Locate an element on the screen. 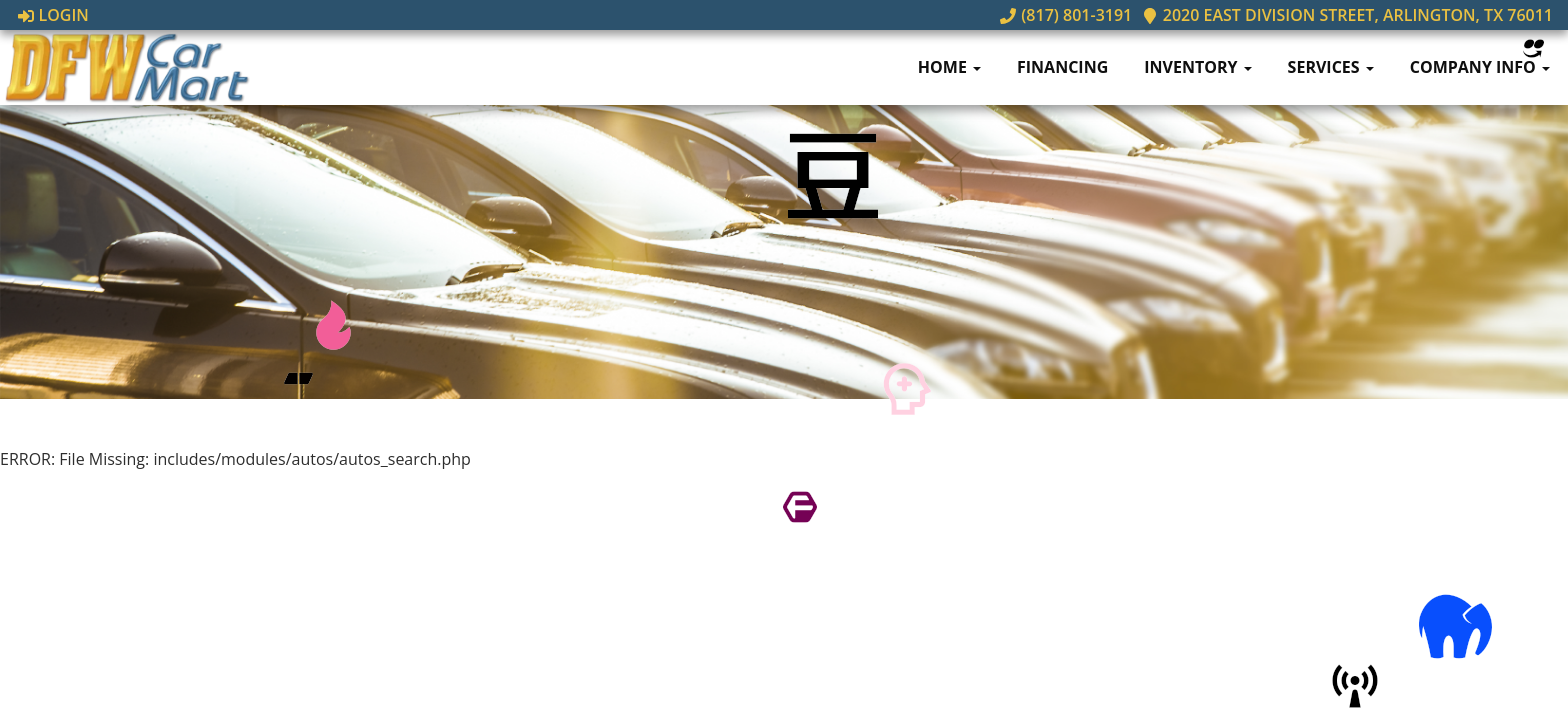 This screenshot has width=1568, height=720. access mental health resources is located at coordinates (907, 389).